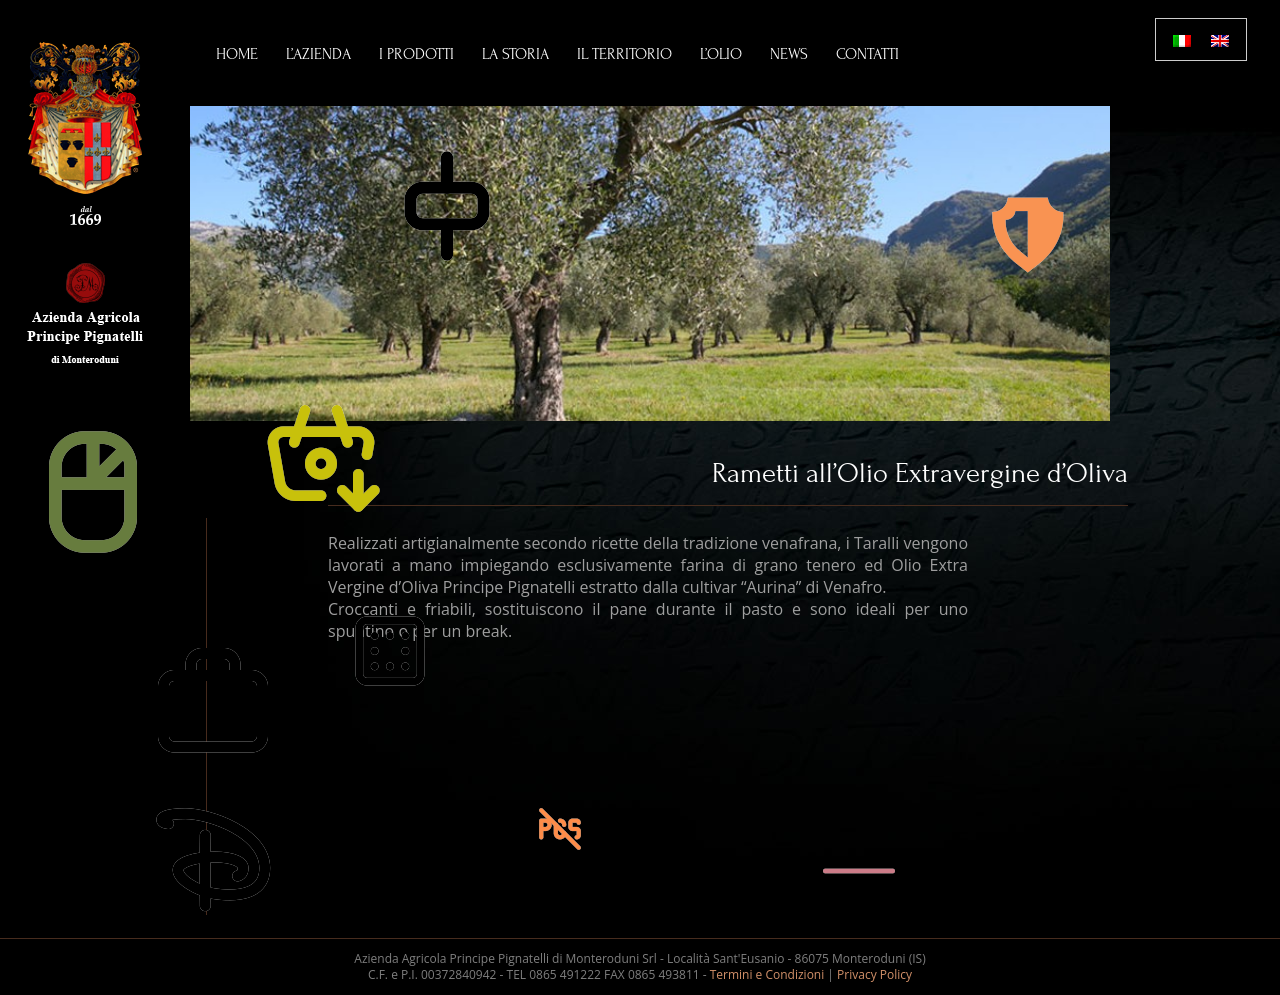 The width and height of the screenshot is (1280, 995). Describe the element at coordinates (560, 829) in the screenshot. I see `http post request disabled or unavailable` at that location.